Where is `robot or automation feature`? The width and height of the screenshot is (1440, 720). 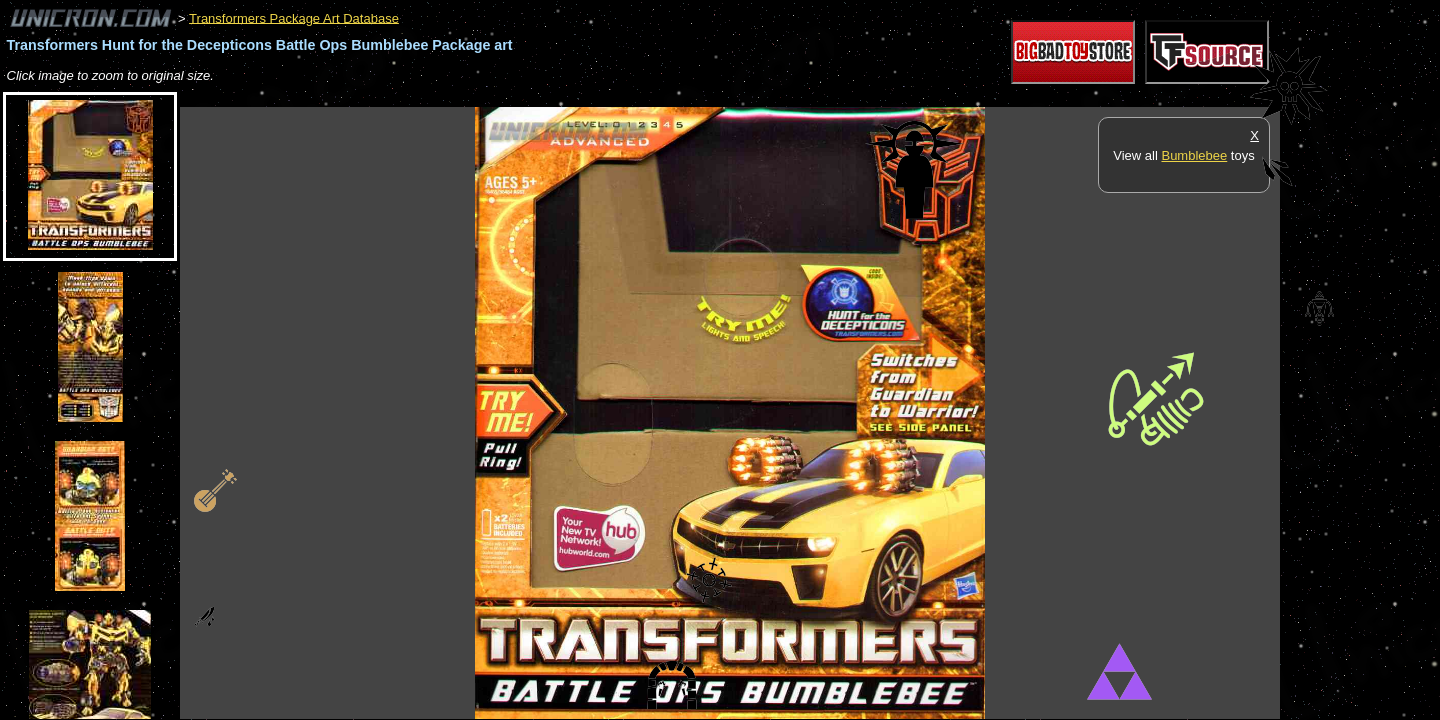 robot or automation feature is located at coordinates (1319, 308).